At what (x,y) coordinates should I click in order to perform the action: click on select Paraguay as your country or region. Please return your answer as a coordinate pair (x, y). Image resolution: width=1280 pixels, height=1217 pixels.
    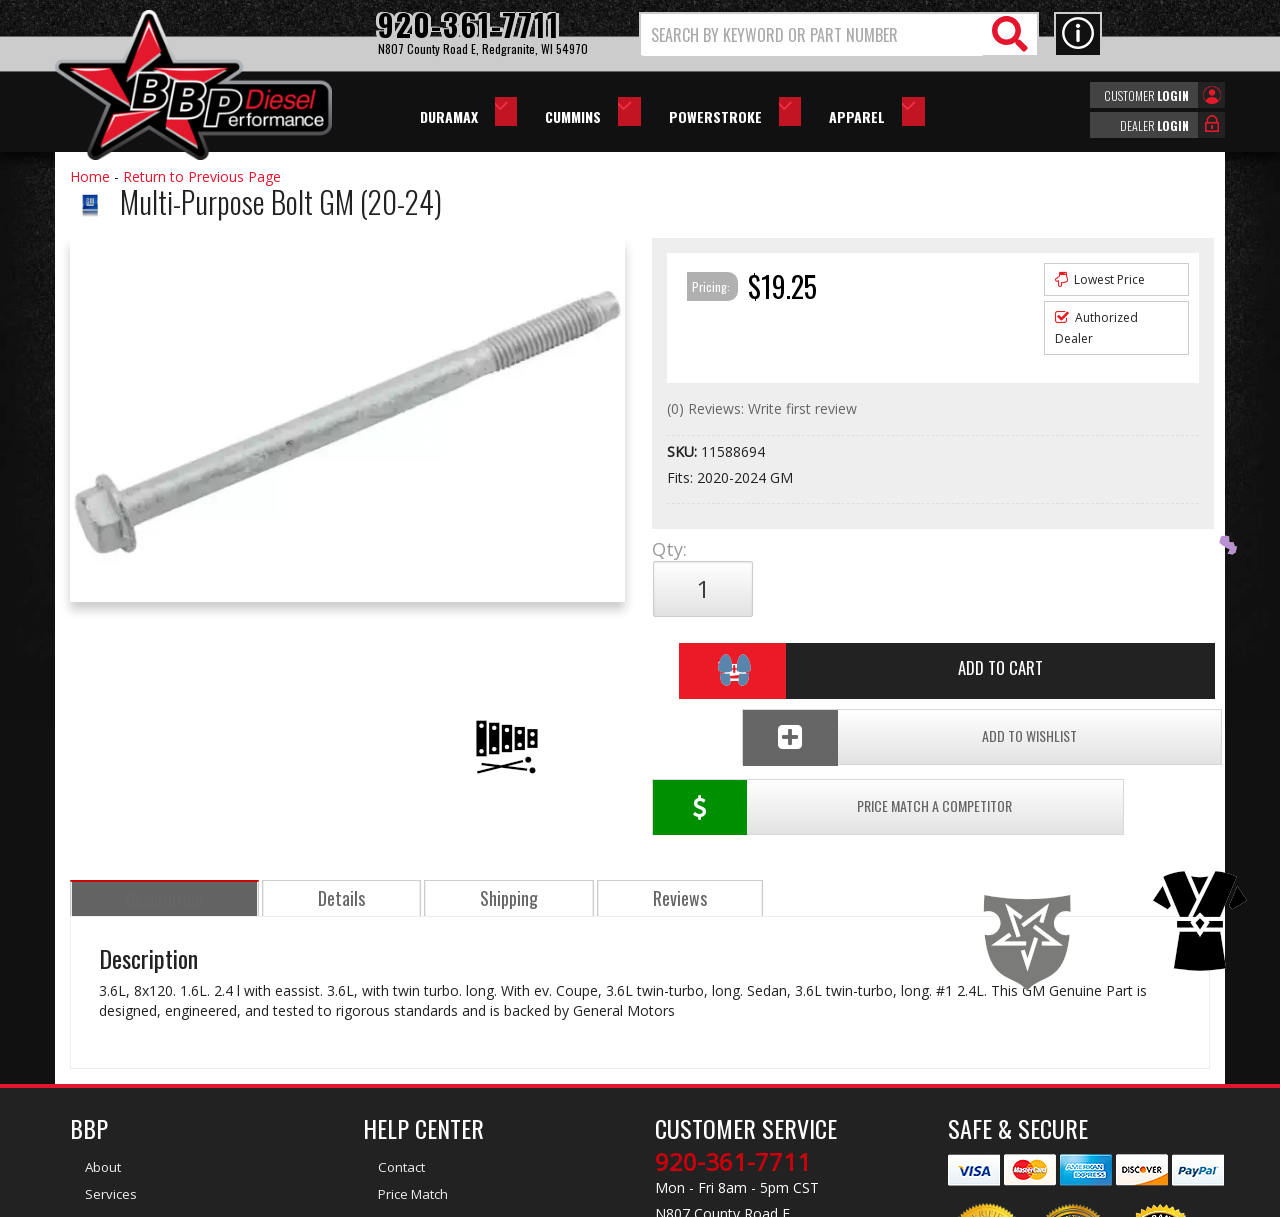
    Looking at the image, I should click on (1228, 545).